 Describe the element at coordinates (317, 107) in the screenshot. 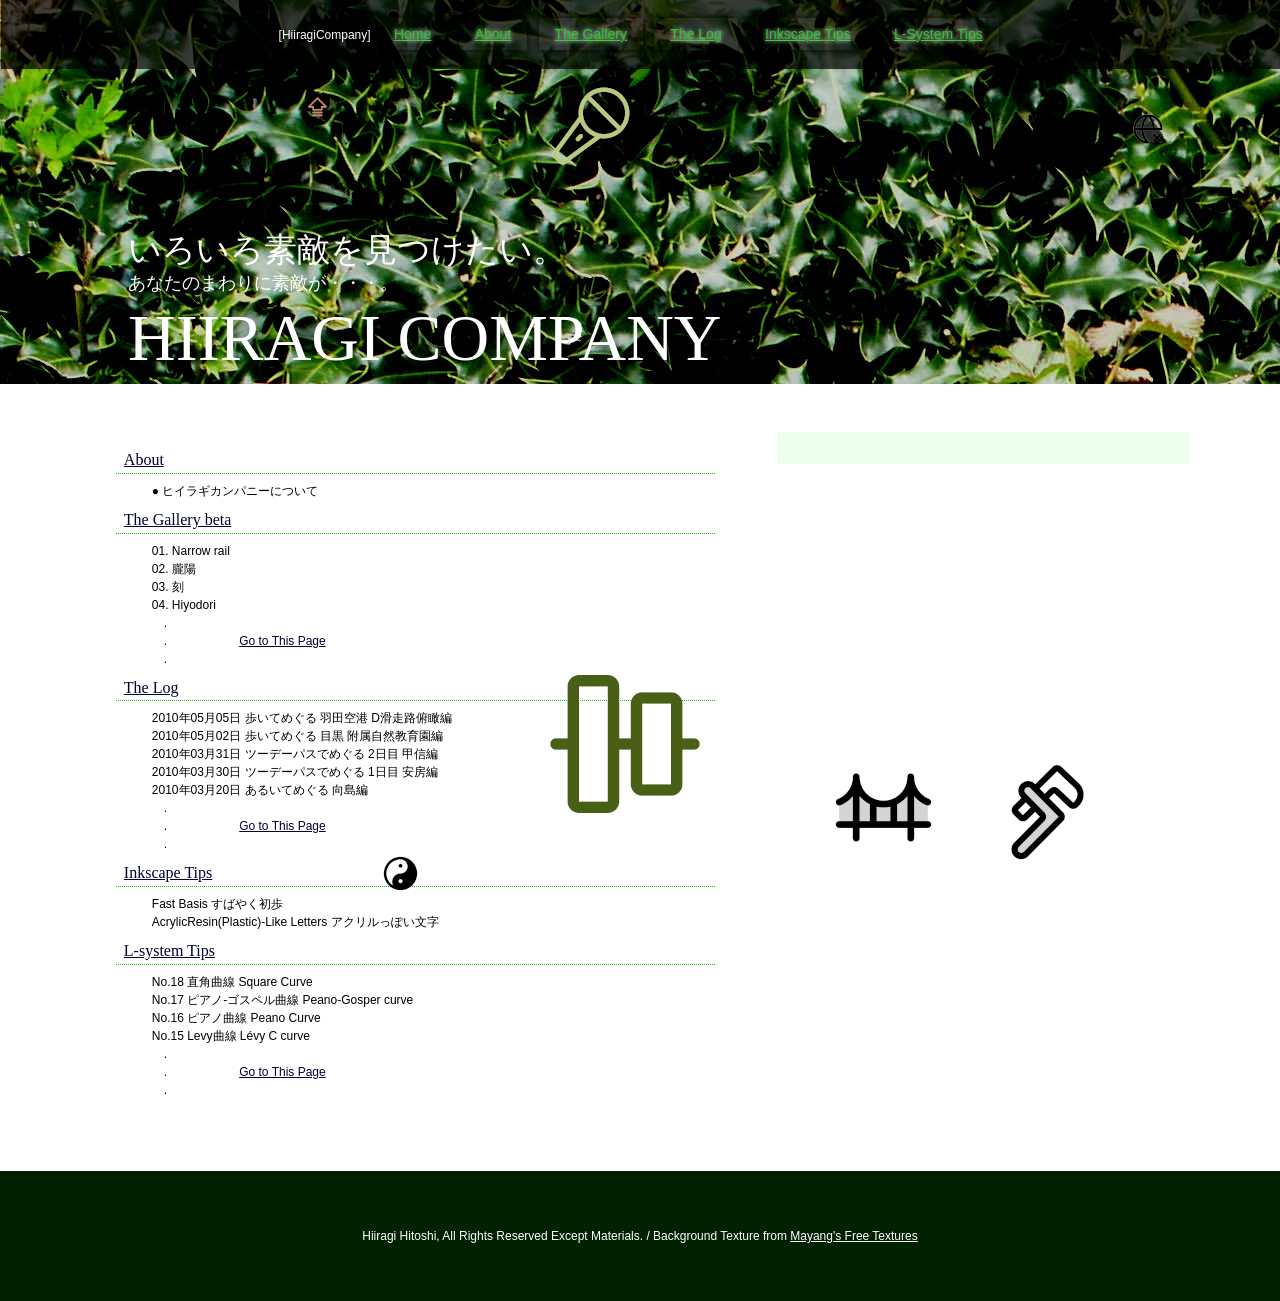

I see `upload file or content` at that location.